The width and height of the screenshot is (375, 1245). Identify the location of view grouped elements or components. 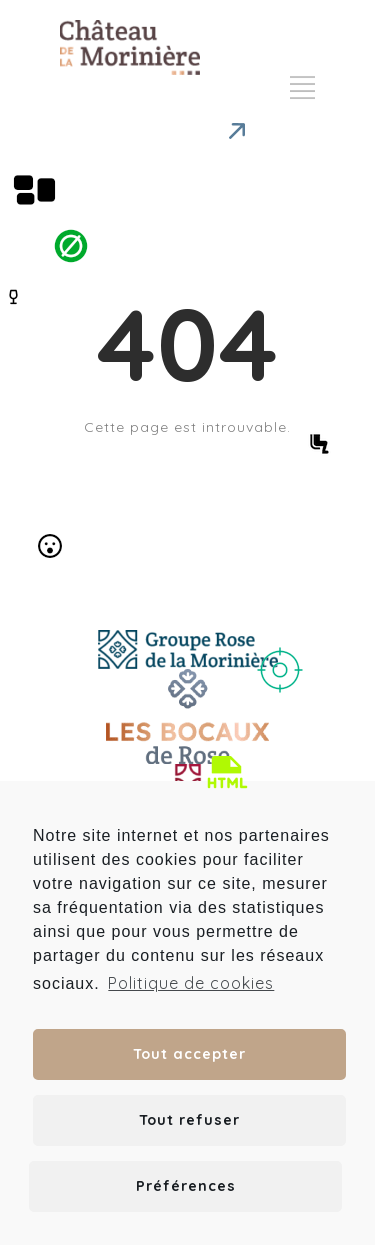
(34, 188).